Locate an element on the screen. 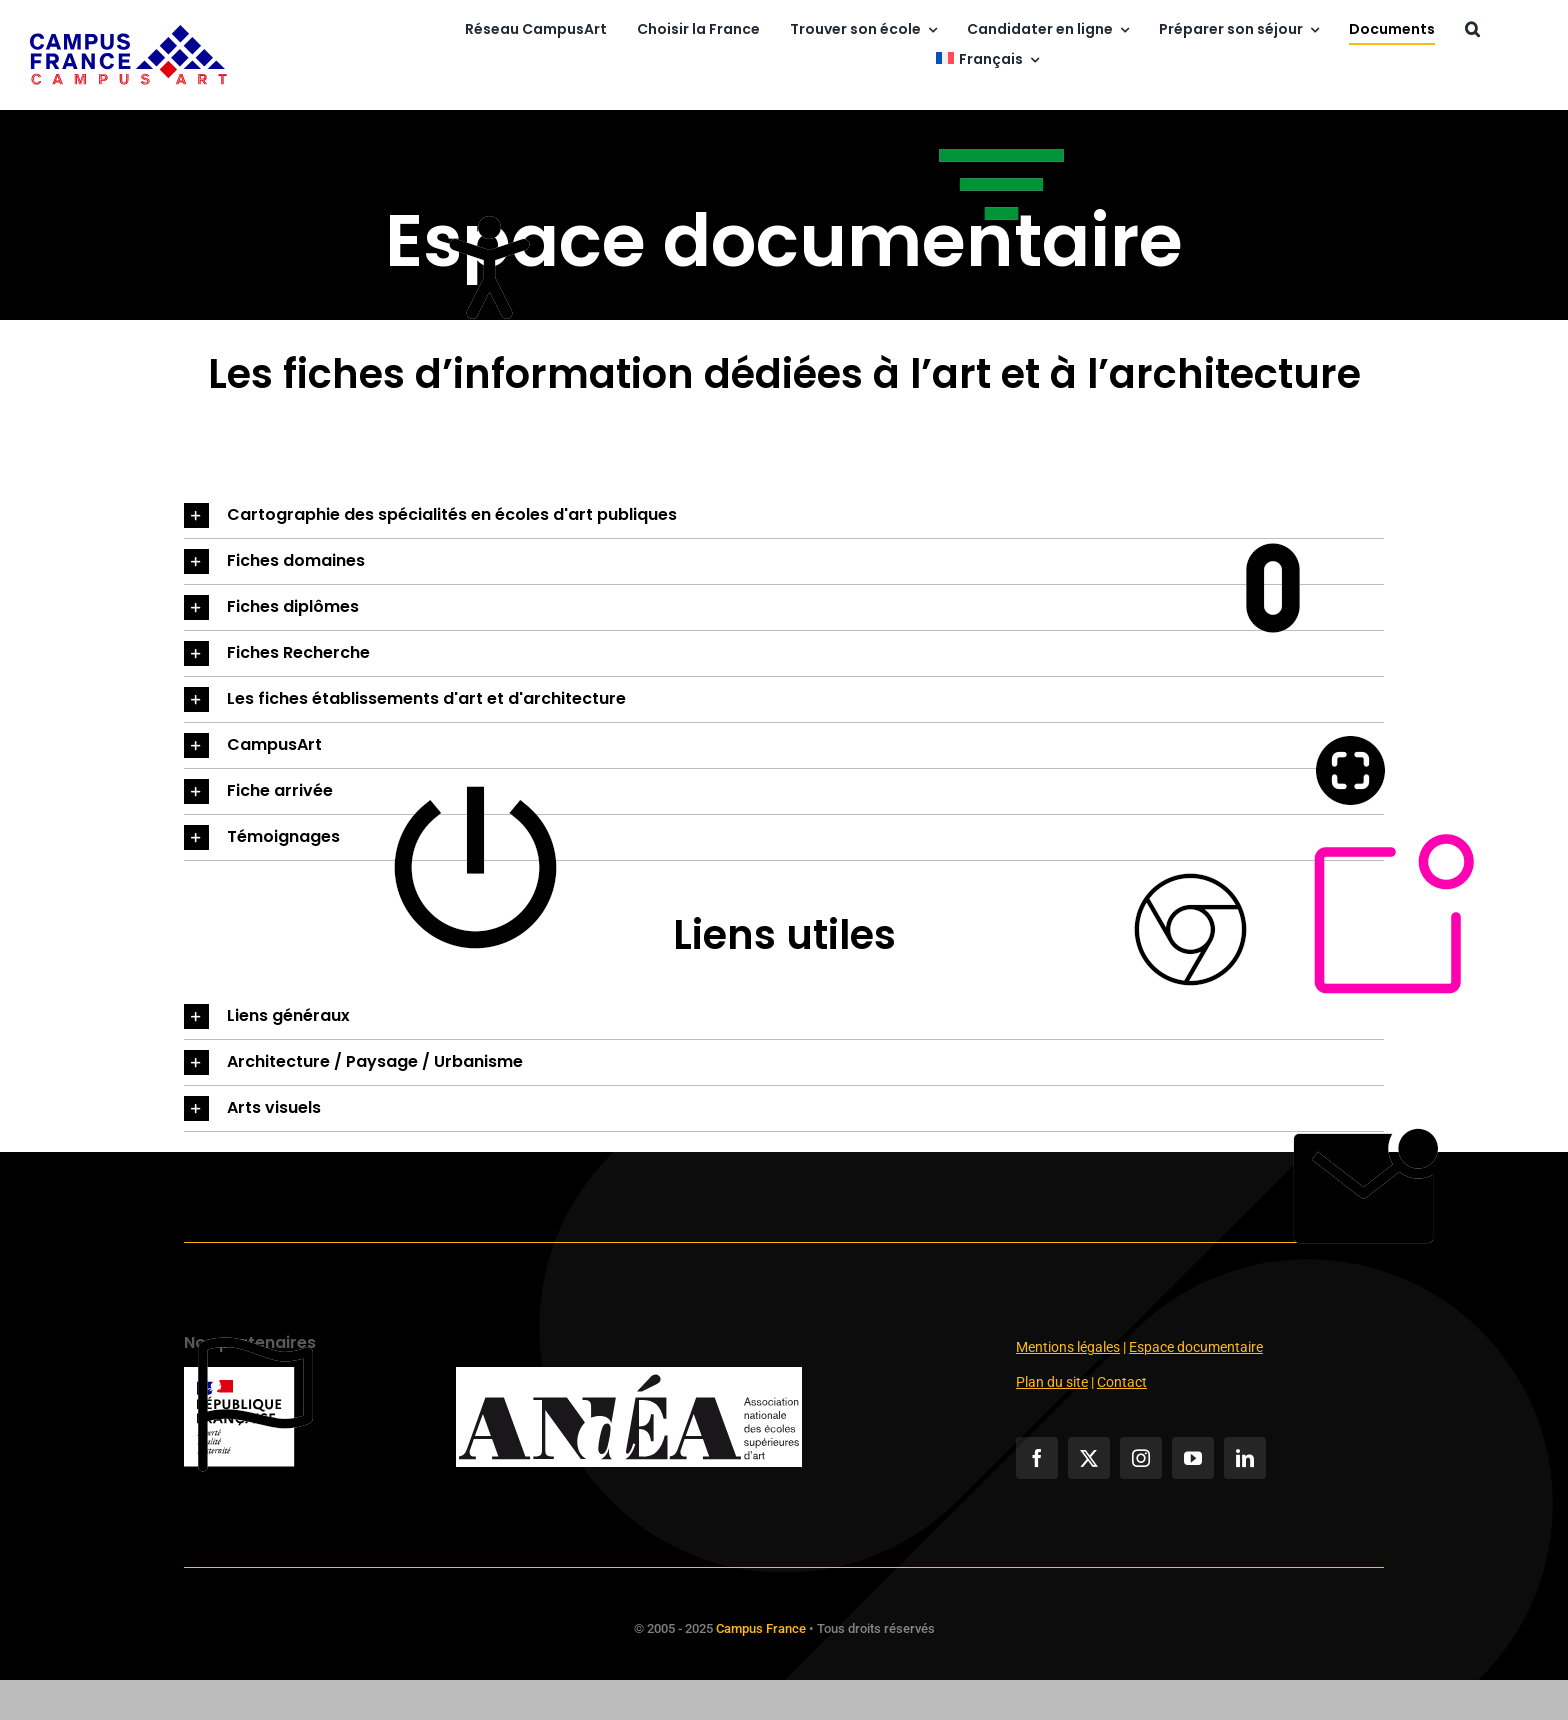 This screenshot has height=1720, width=1568. tap to scan a QR code or barcode is located at coordinates (1350, 770).